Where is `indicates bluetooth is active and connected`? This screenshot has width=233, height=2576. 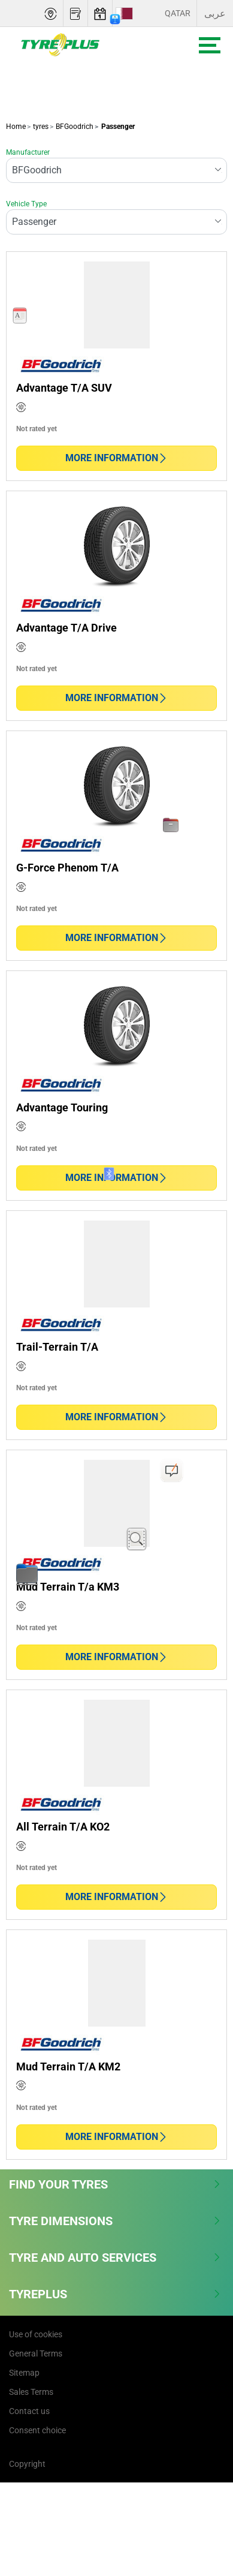 indicates bluetooth is active and connected is located at coordinates (109, 1174).